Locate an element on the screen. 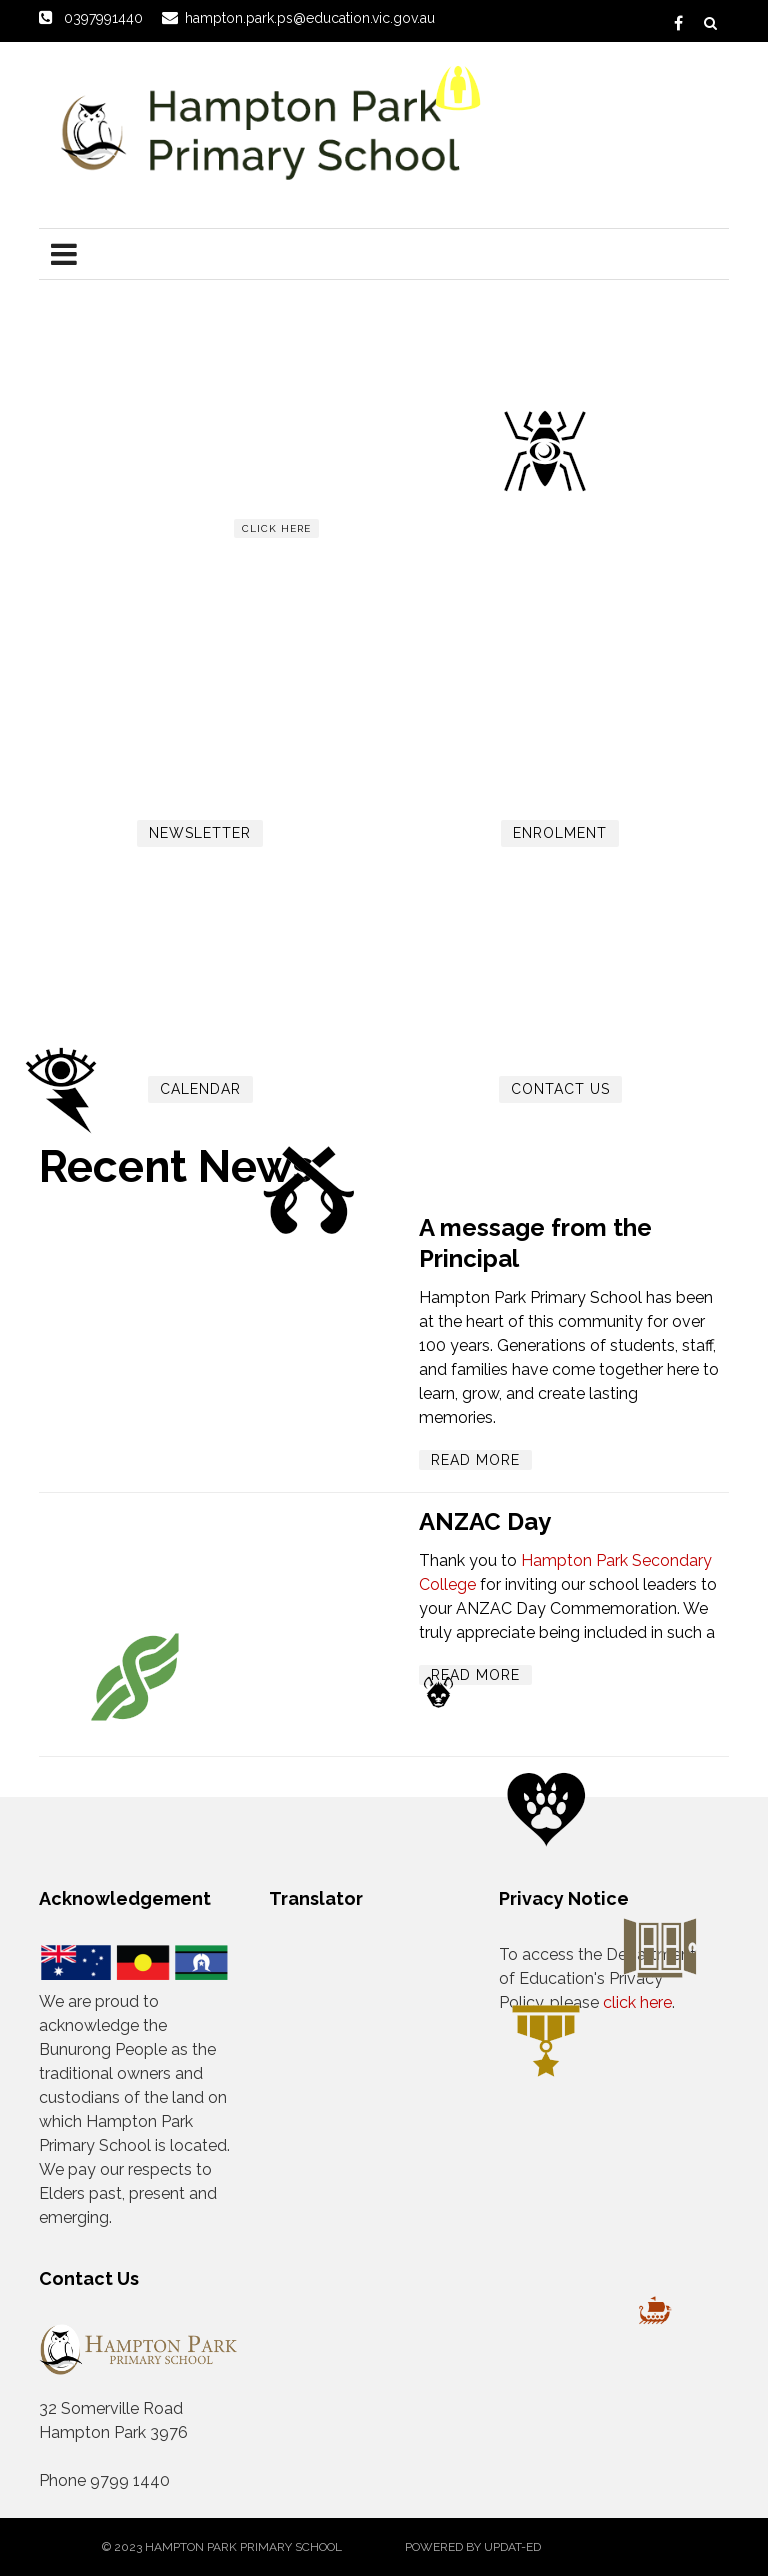 This screenshot has width=768, height=2576. favorite or like a pet-related item is located at coordinates (546, 1810).